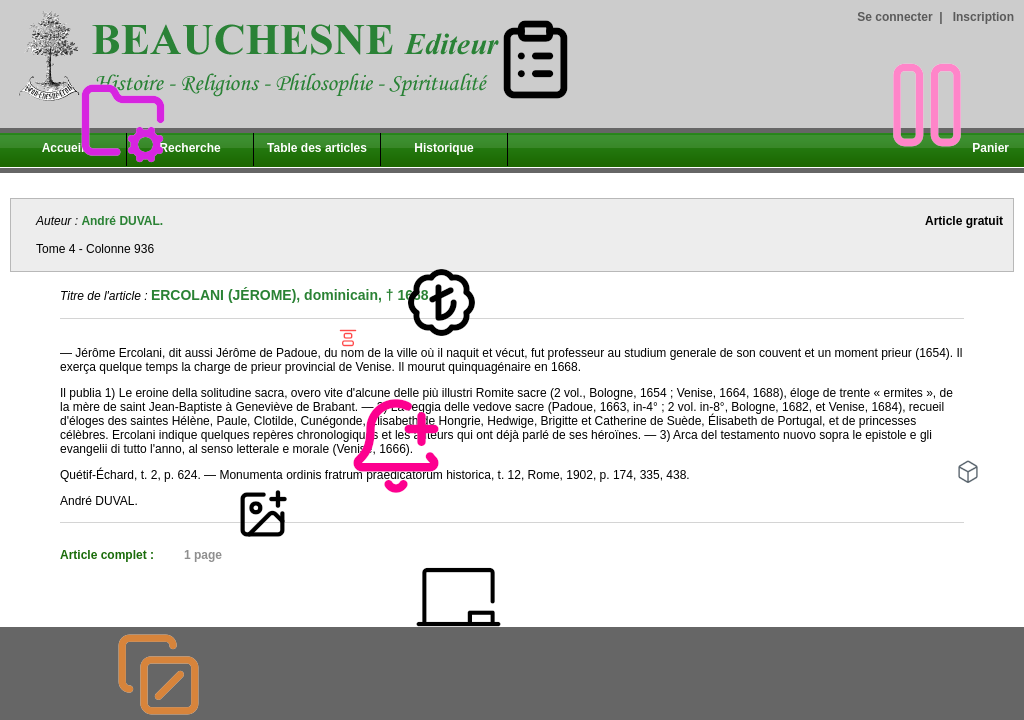 The height and width of the screenshot is (720, 1024). I want to click on indicates turkish lira currency or payment option, so click(441, 302).